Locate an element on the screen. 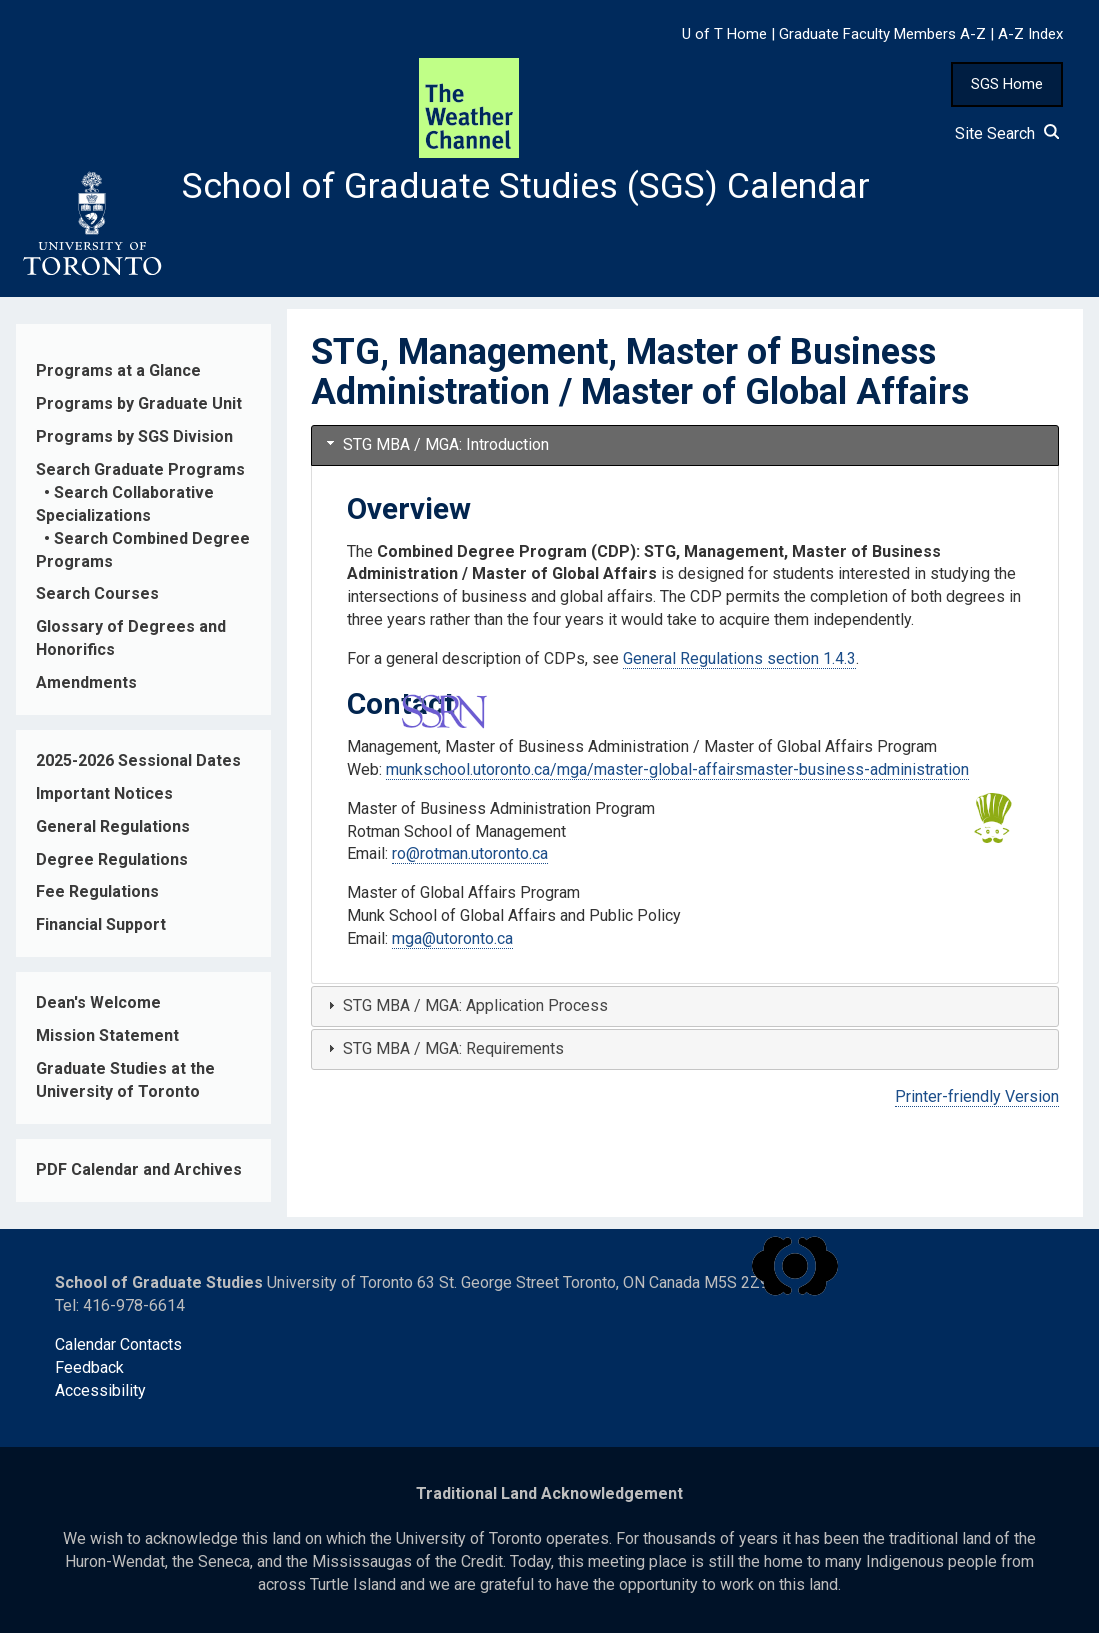 This screenshot has height=1634, width=1099. visit SSRN academic research repository is located at coordinates (444, 711).